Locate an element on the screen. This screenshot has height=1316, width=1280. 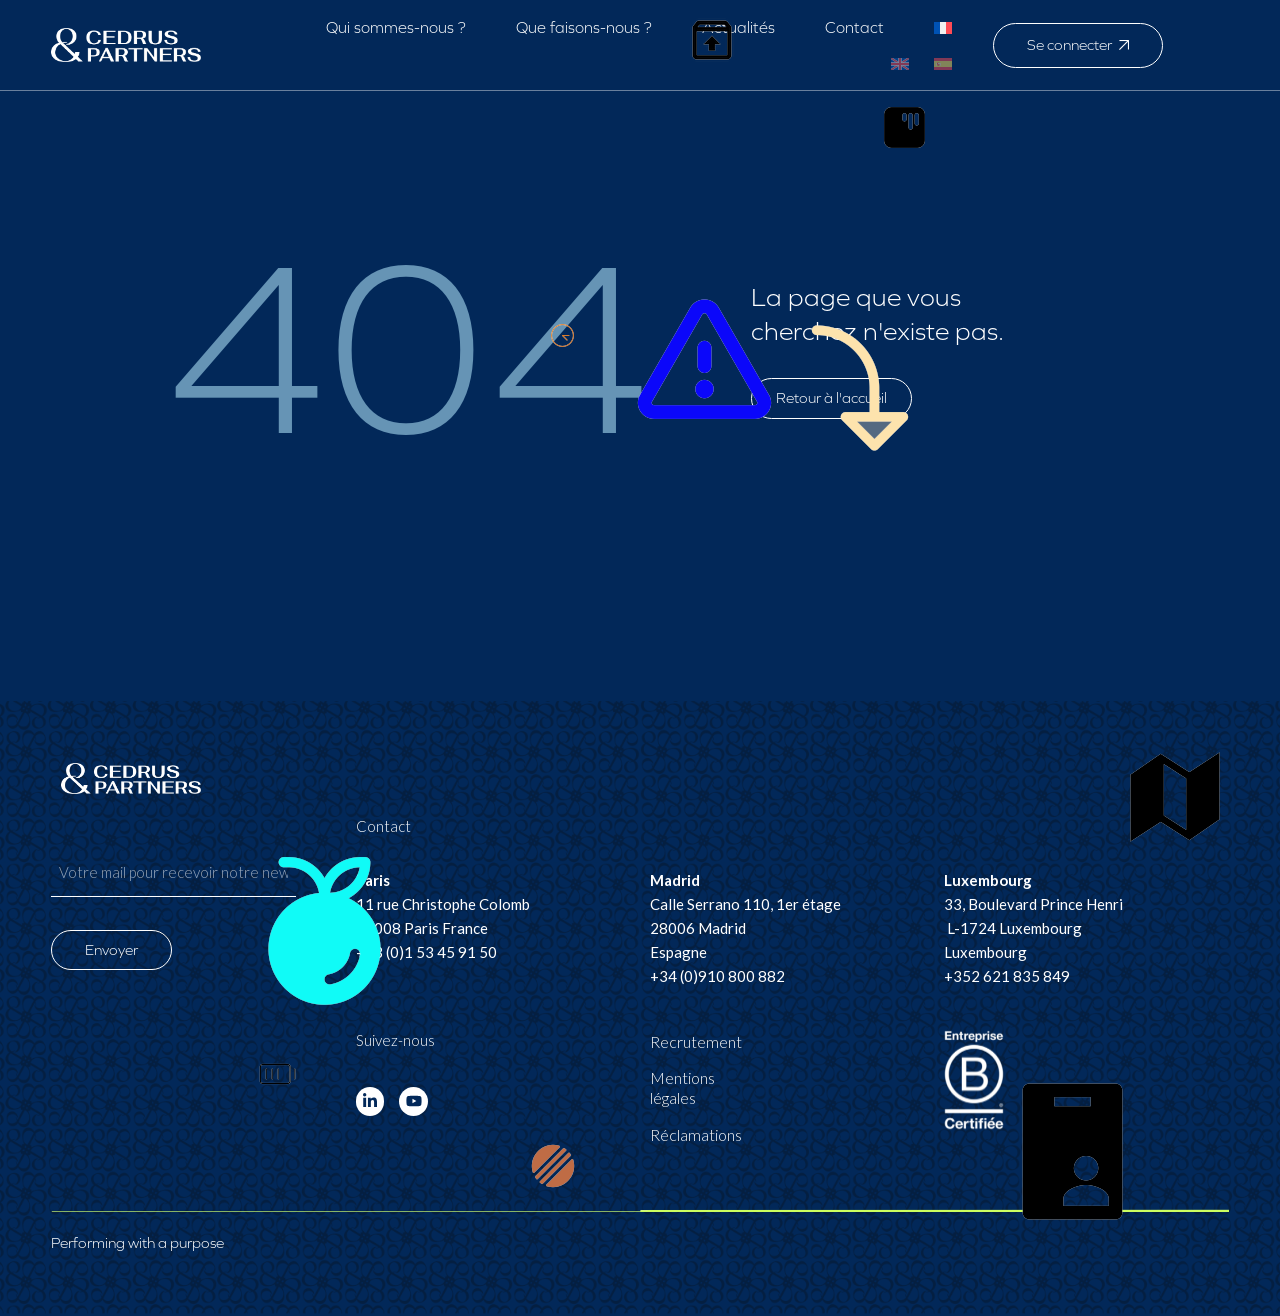
navigate to the next item below is located at coordinates (860, 388).